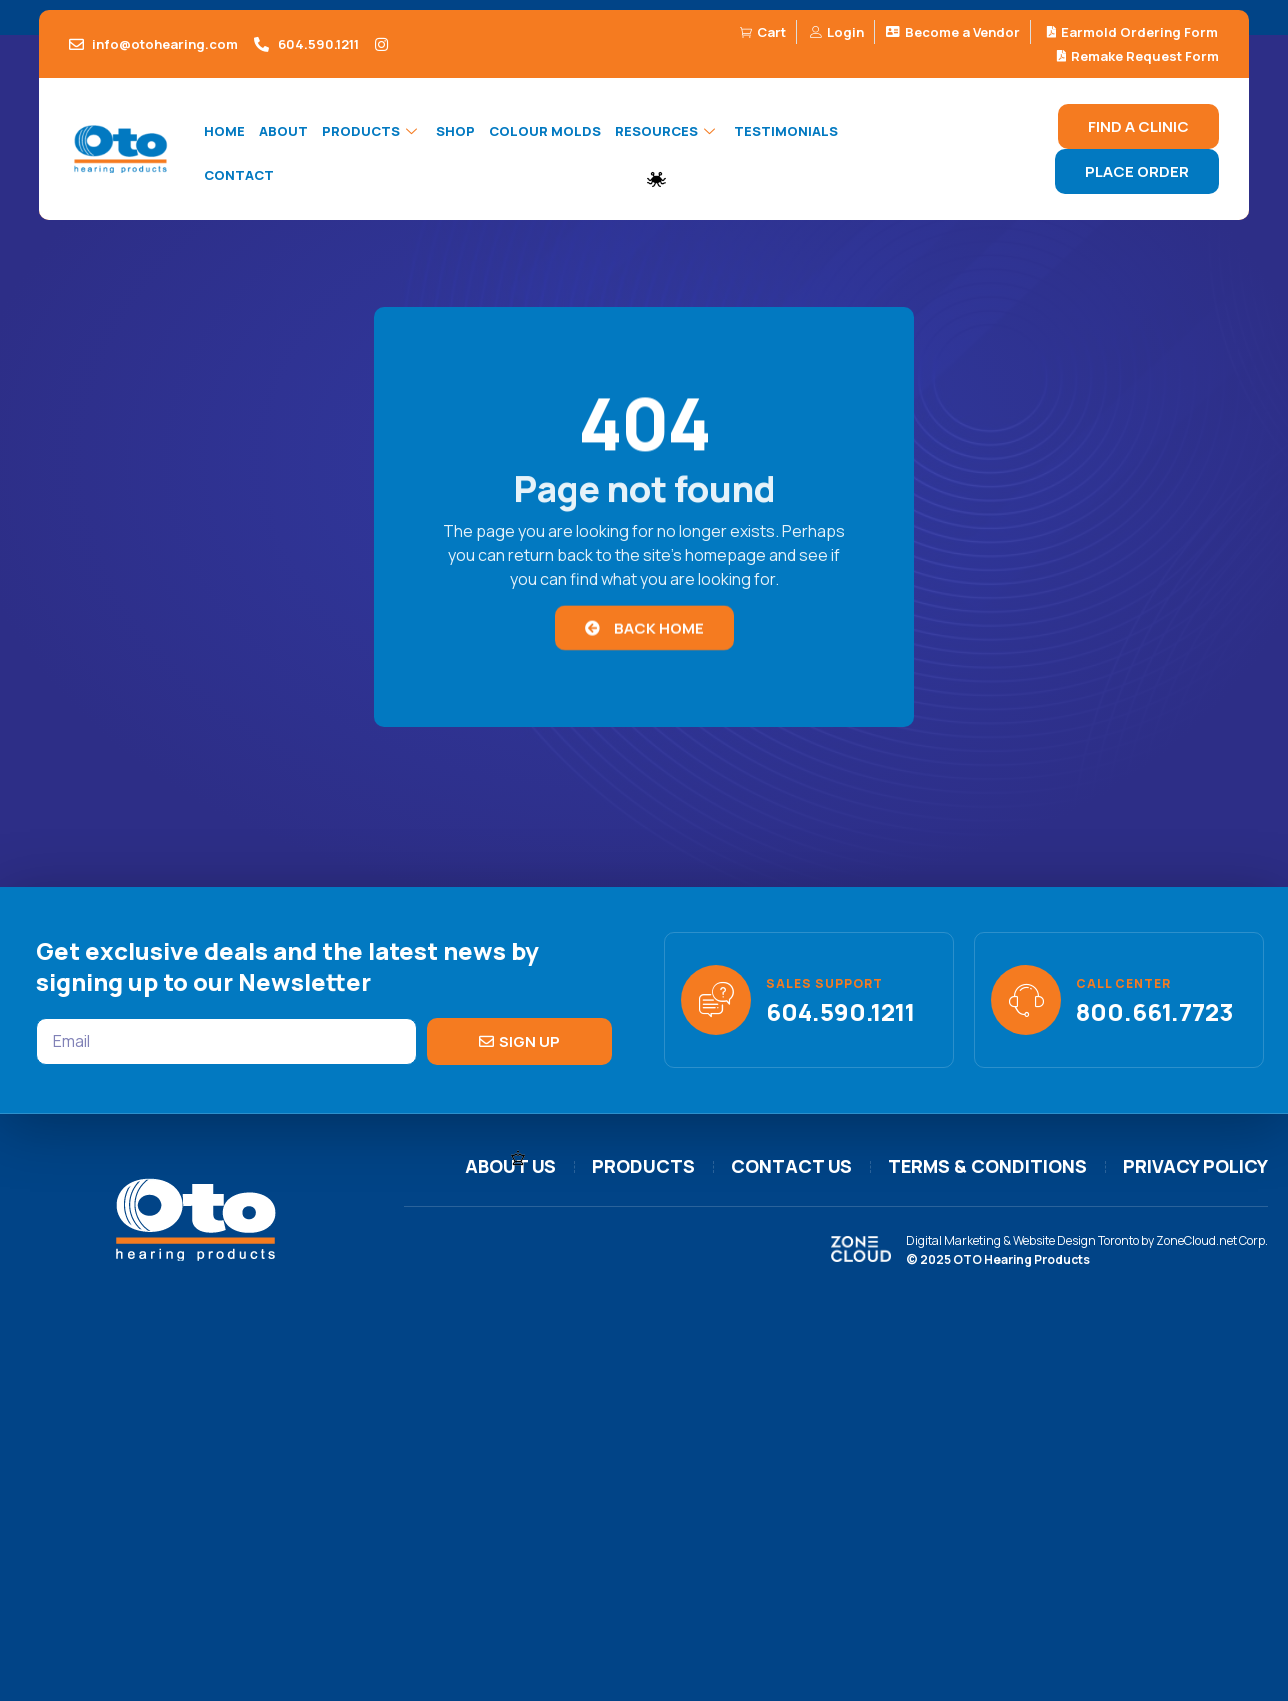 This screenshot has height=1701, width=1288. Describe the element at coordinates (656, 179) in the screenshot. I see `represents the flying spaghetti monster or pastafarianism` at that location.